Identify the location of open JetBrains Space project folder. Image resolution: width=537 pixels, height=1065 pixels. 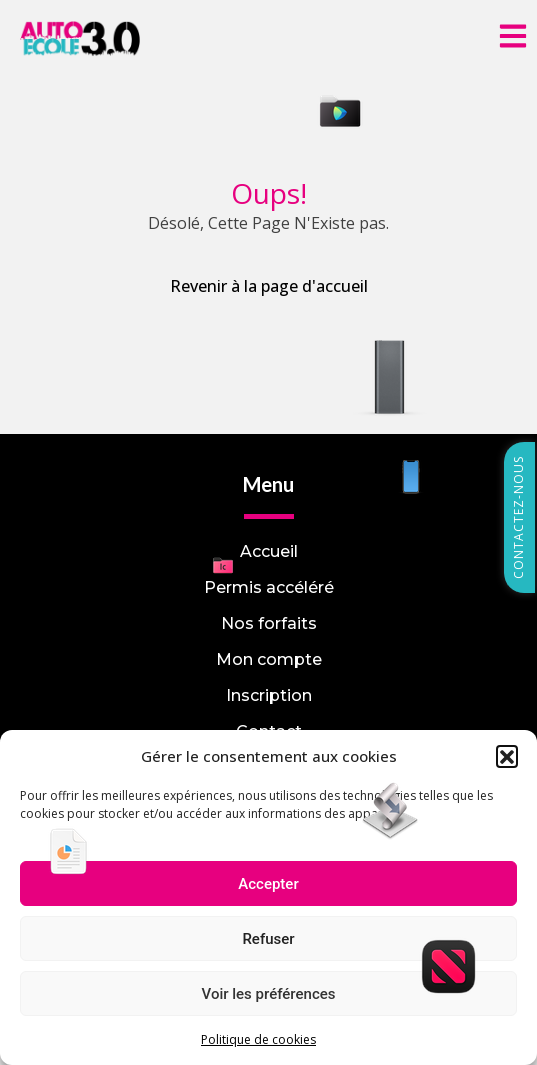
(340, 112).